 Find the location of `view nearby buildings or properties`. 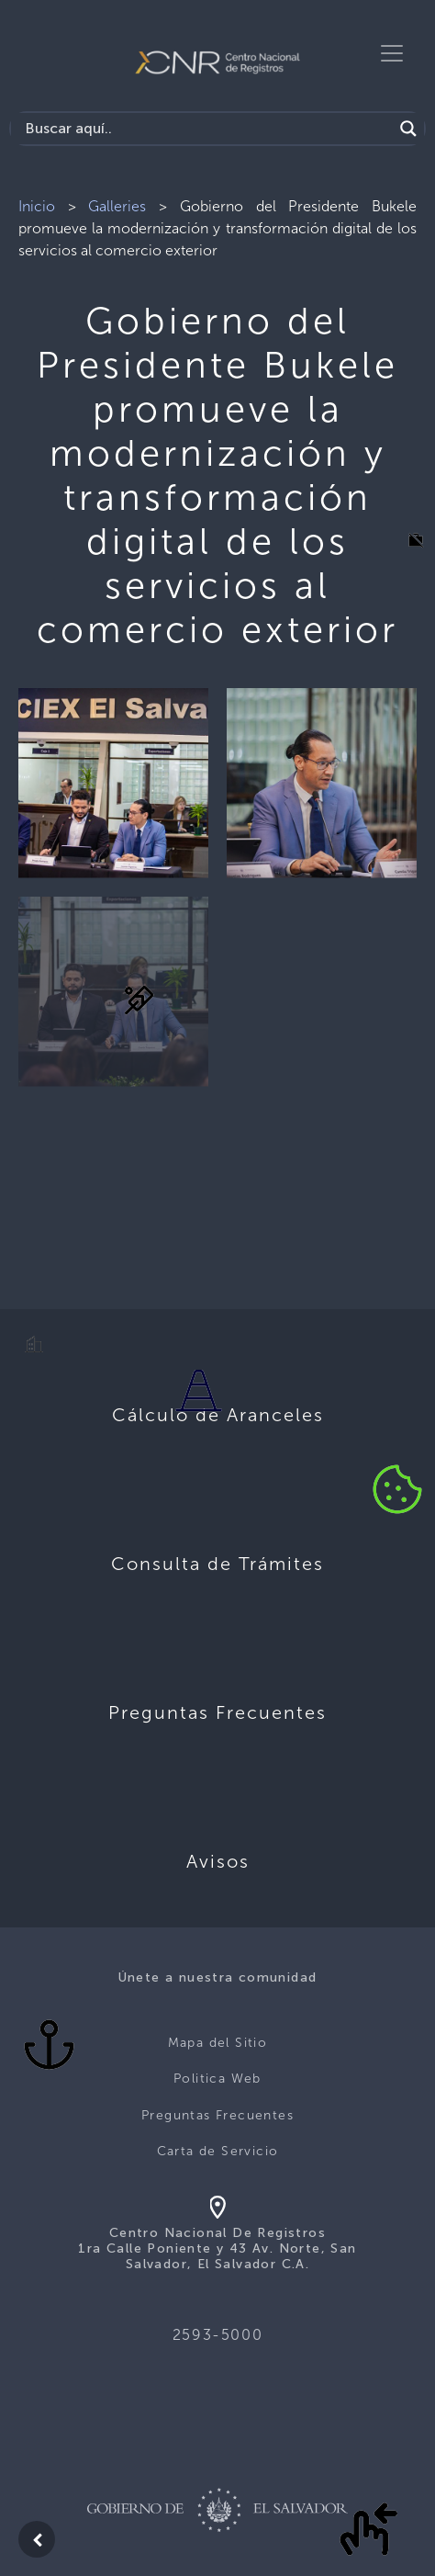

view nearby buildings or properties is located at coordinates (34, 1345).